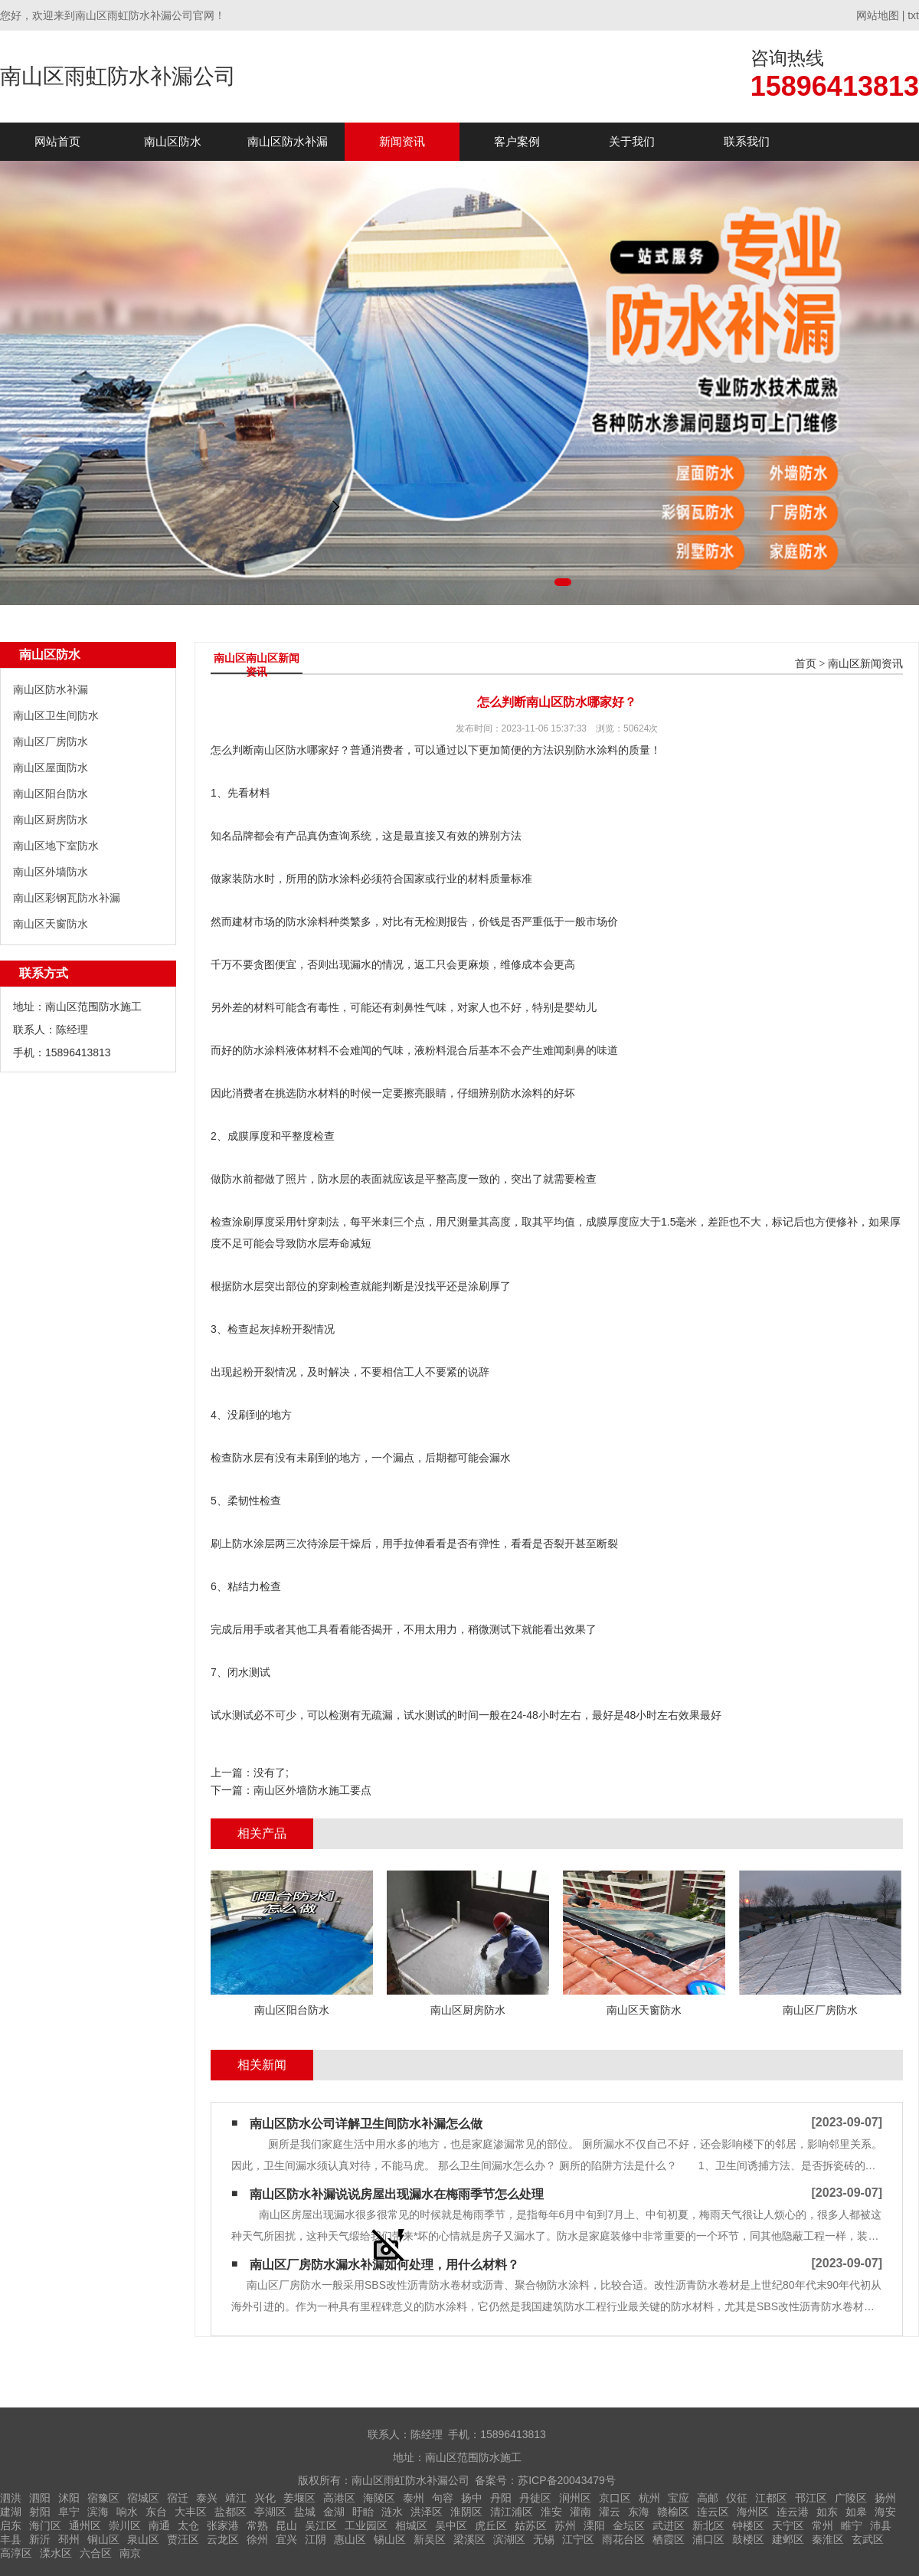  What do you see at coordinates (335, 506) in the screenshot?
I see `navigate to the next item or screen` at bounding box center [335, 506].